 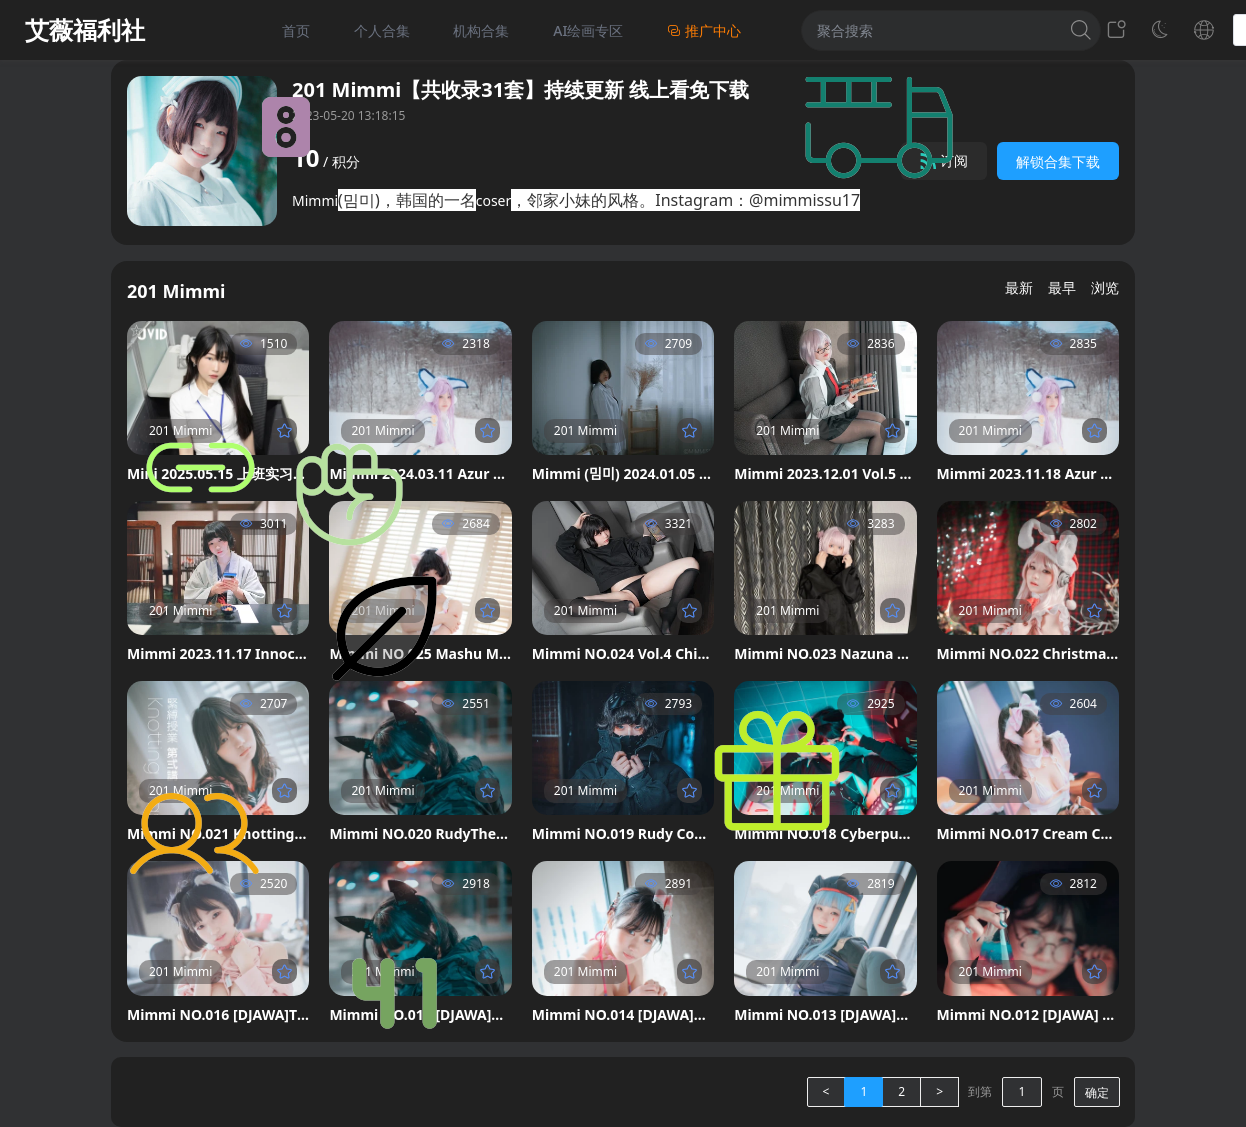 I want to click on indicates solidarity or support, so click(x=349, y=492).